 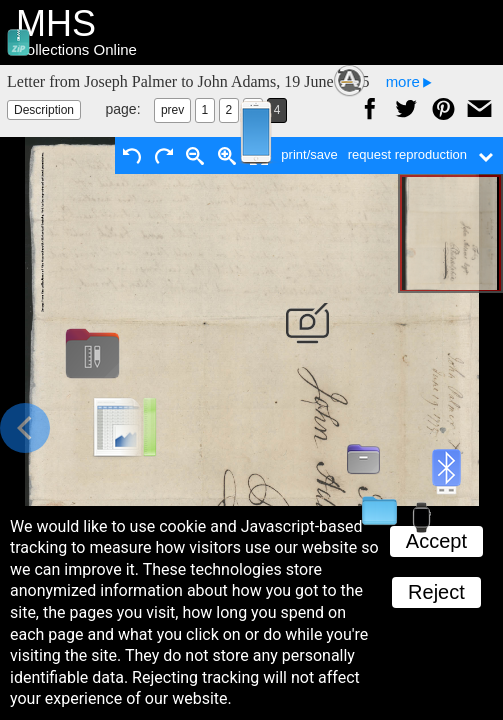 I want to click on access display appearance settings, so click(x=307, y=324).